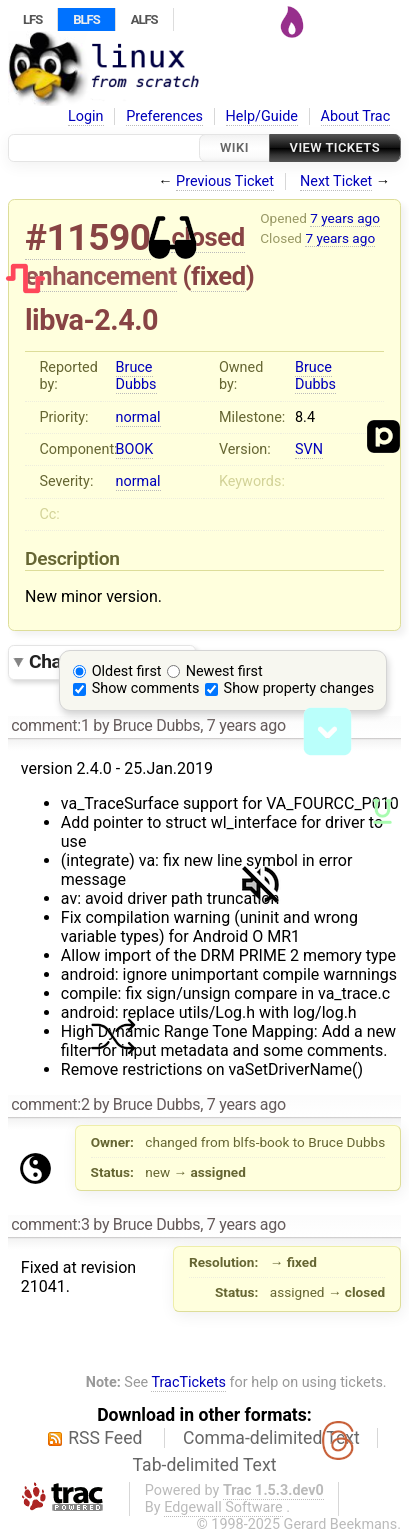 The image size is (409, 1533). I want to click on shuffle playlist or queue order, so click(112, 1036).